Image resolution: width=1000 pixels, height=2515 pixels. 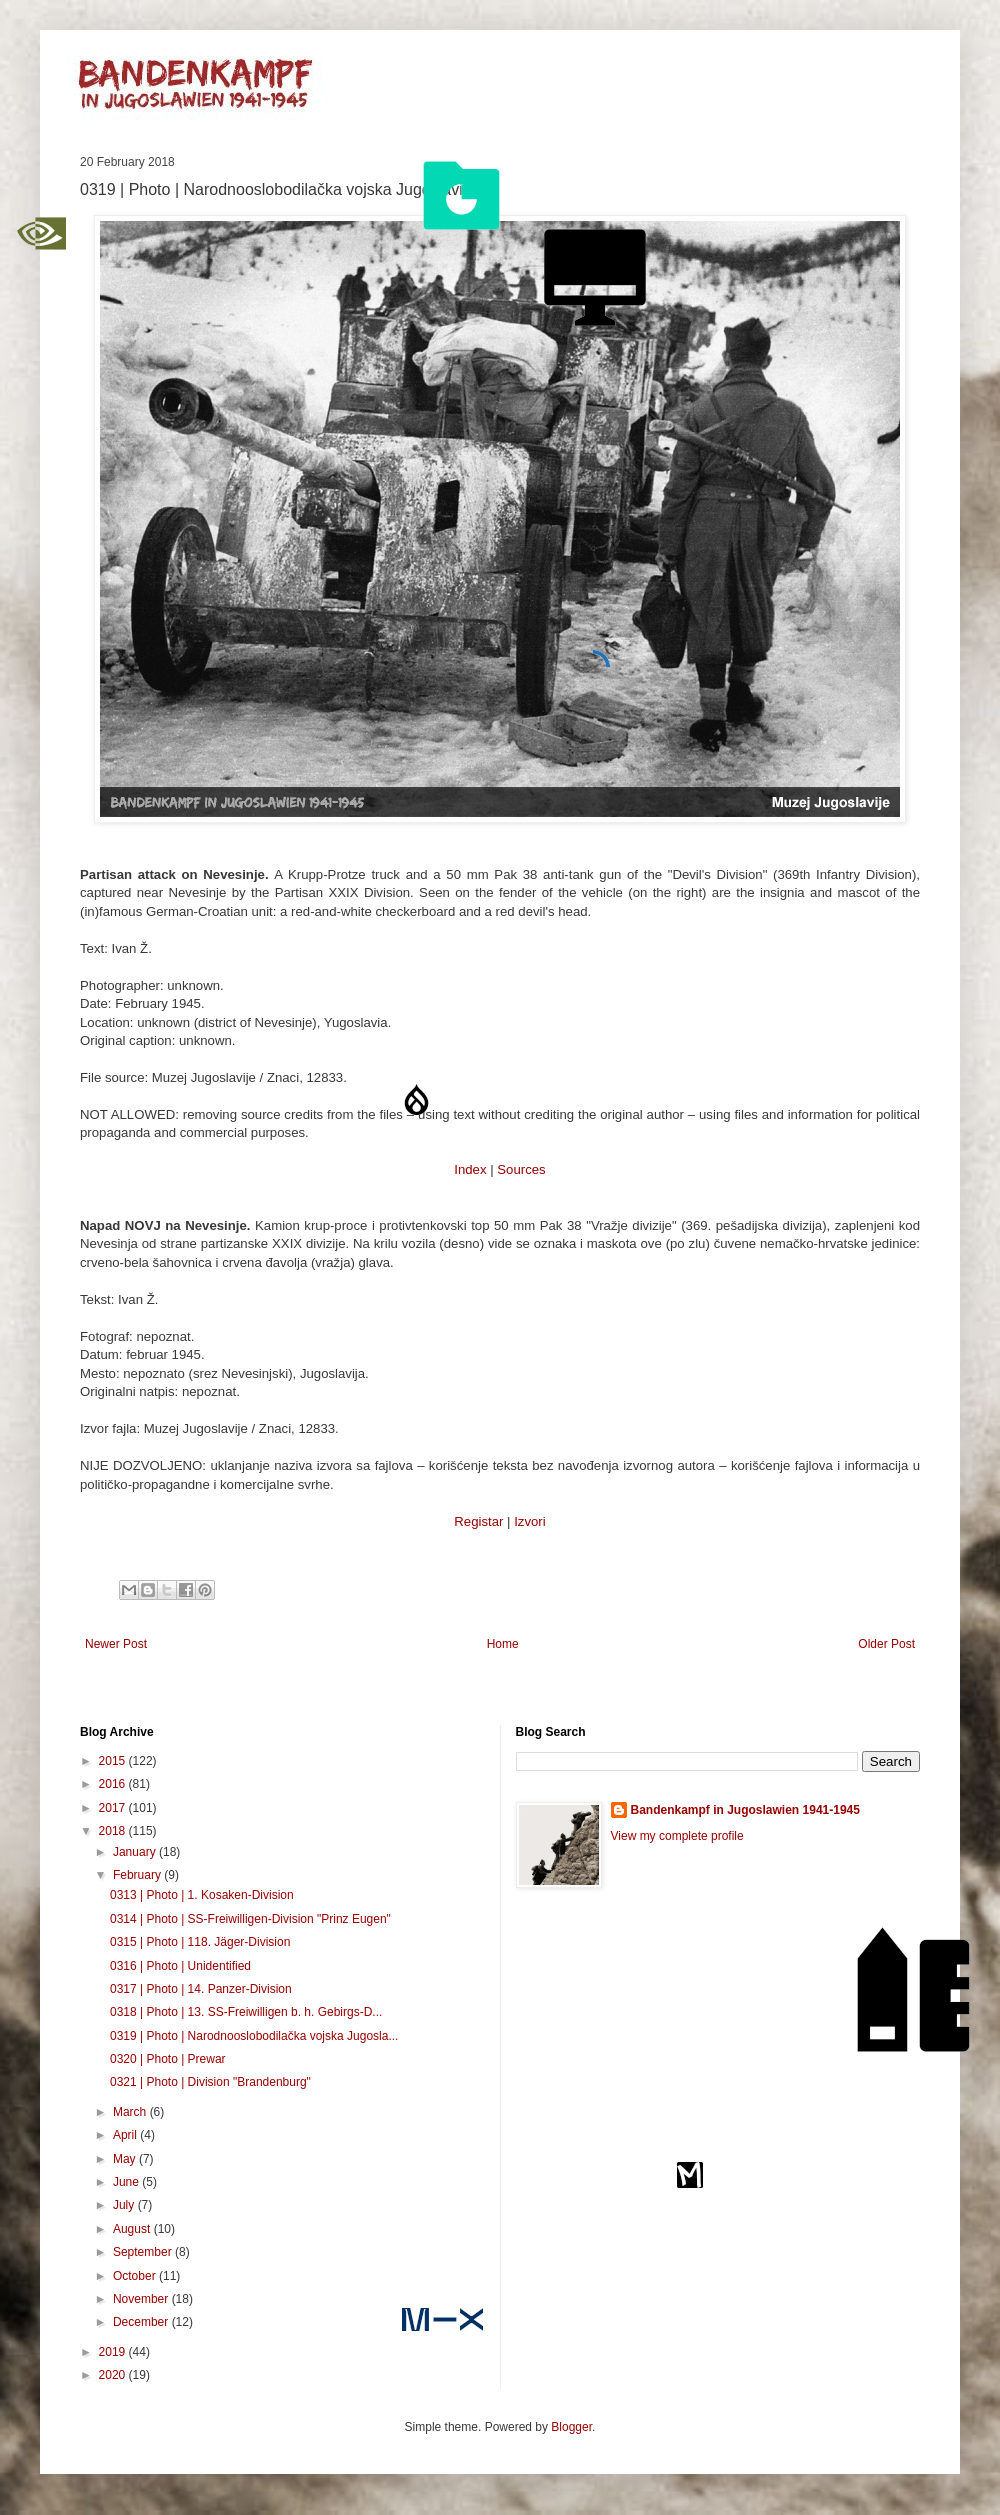 What do you see at coordinates (41, 233) in the screenshot?
I see `nvidia brand logo` at bounding box center [41, 233].